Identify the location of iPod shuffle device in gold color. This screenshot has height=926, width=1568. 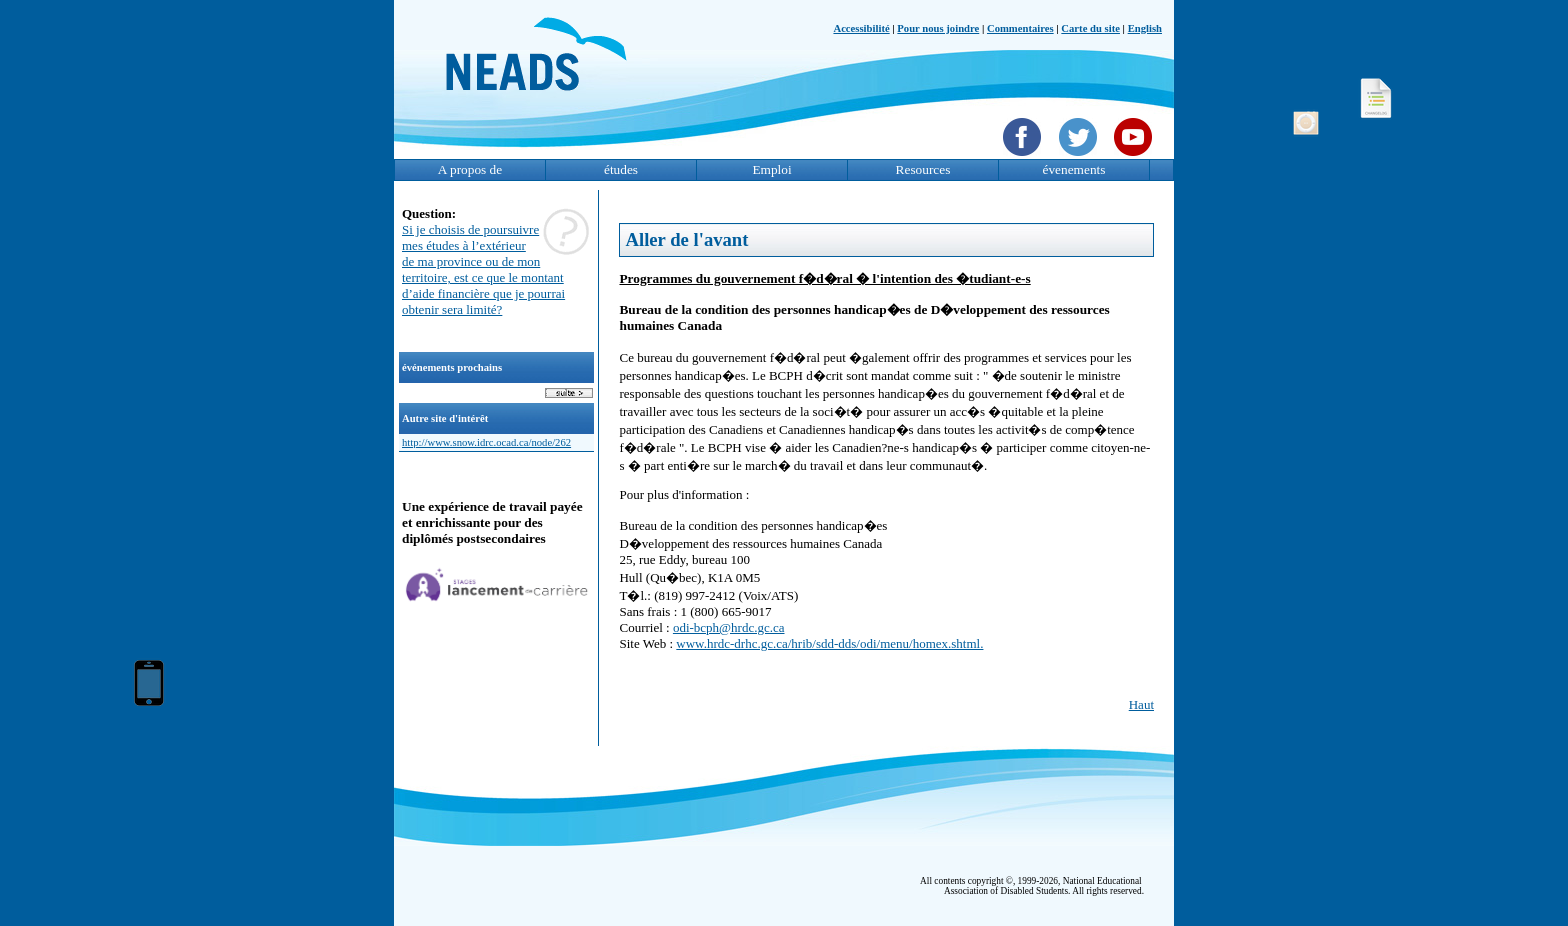
(1306, 123).